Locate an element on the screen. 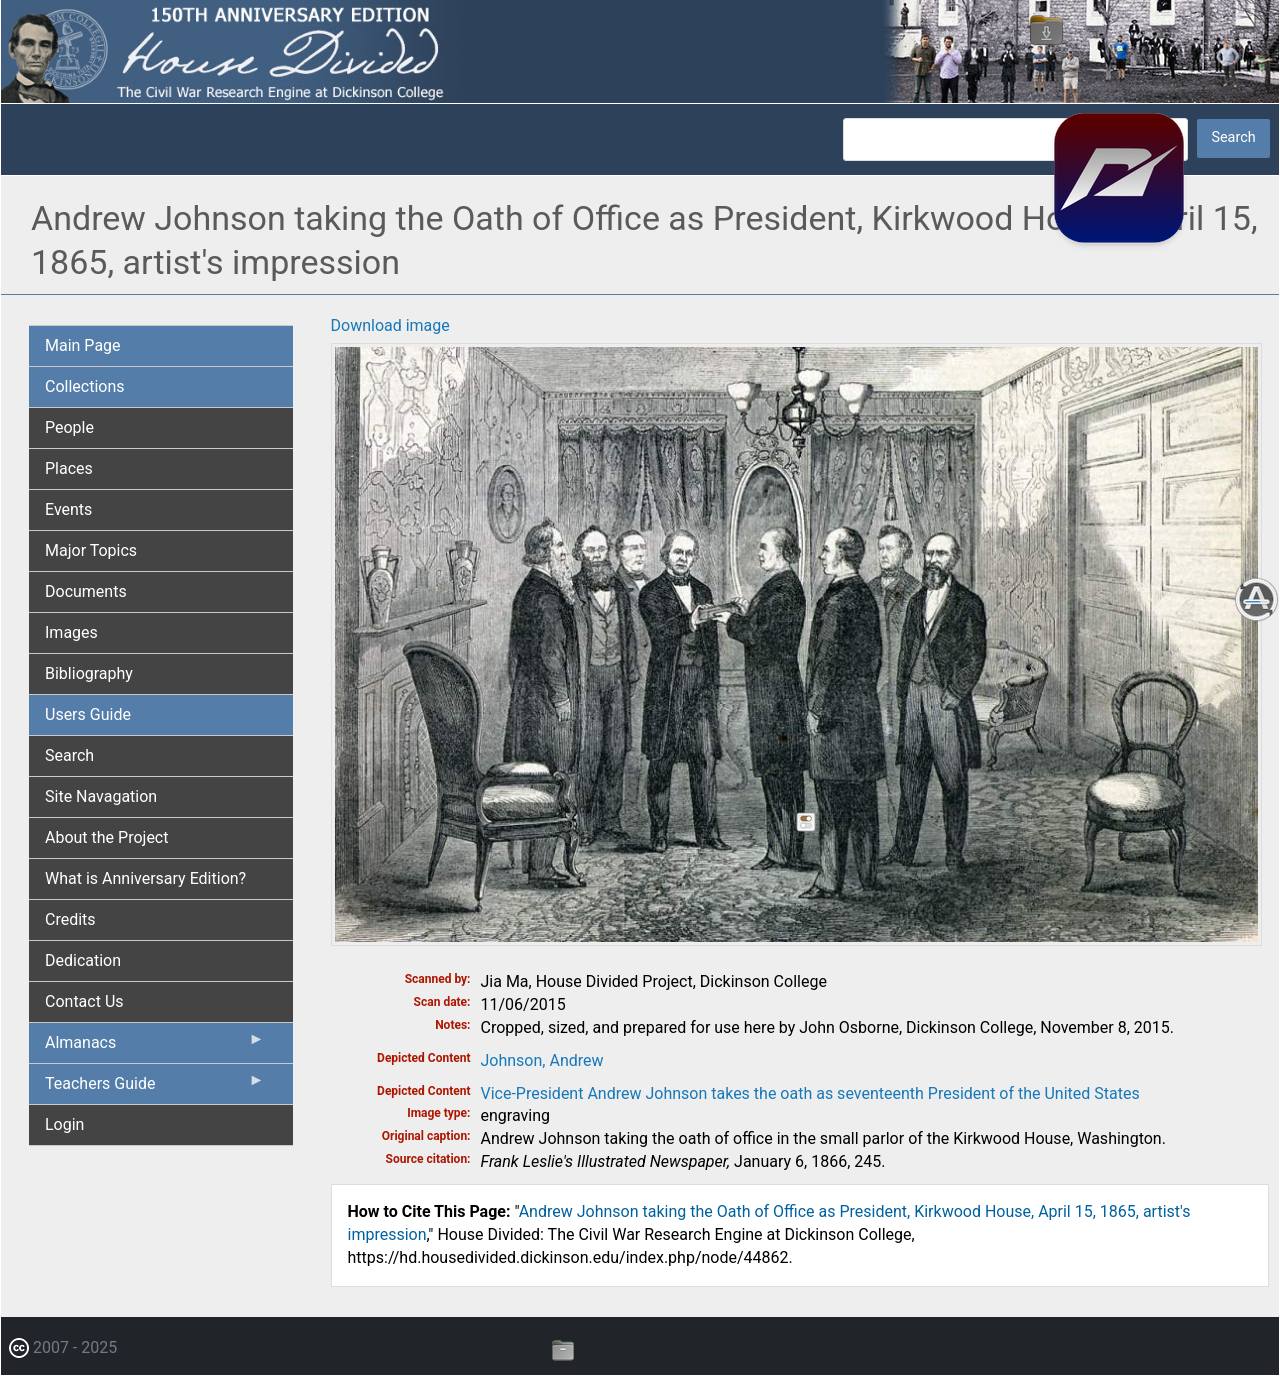 The image size is (1280, 1376). launch need for speed hot pursuit game is located at coordinates (1119, 178).